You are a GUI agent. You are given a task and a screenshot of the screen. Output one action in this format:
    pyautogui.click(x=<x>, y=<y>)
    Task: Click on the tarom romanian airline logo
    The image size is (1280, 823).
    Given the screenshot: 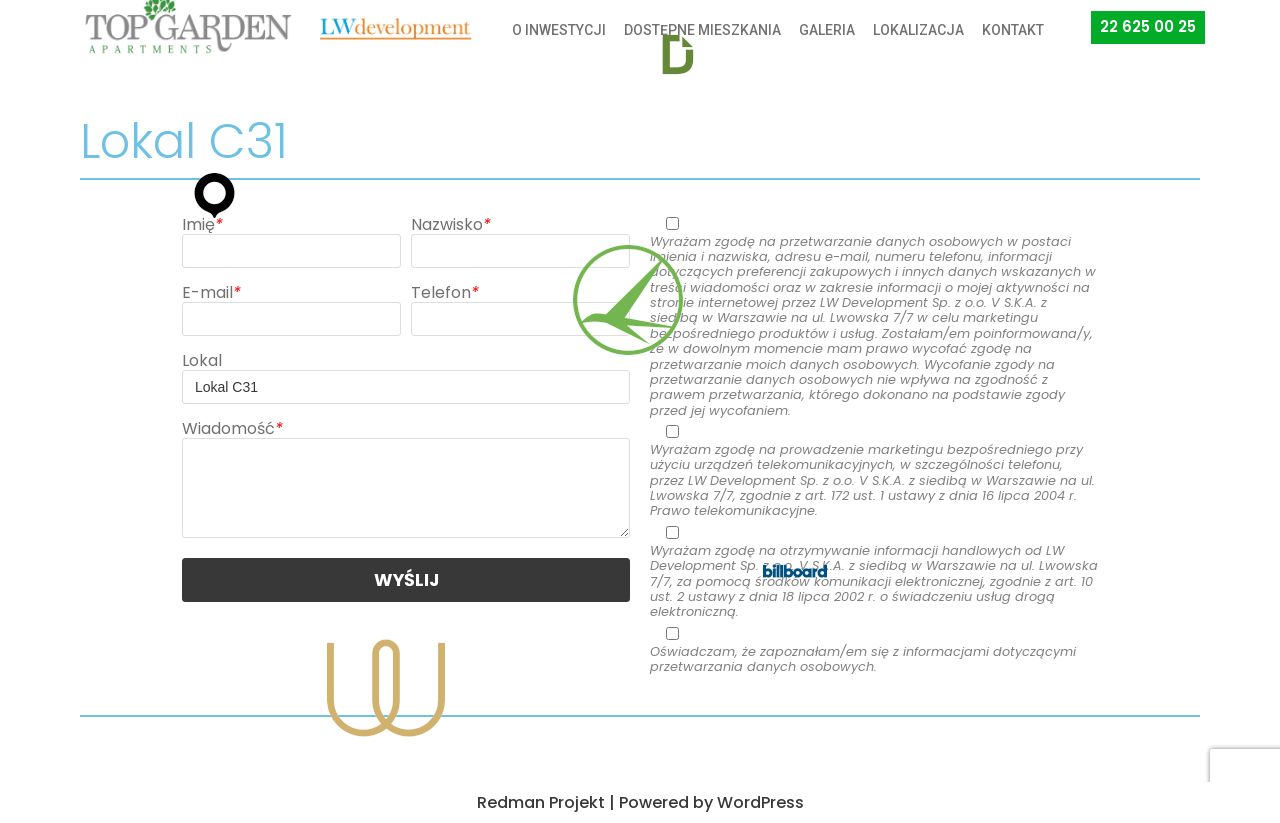 What is the action you would take?
    pyautogui.click(x=628, y=300)
    